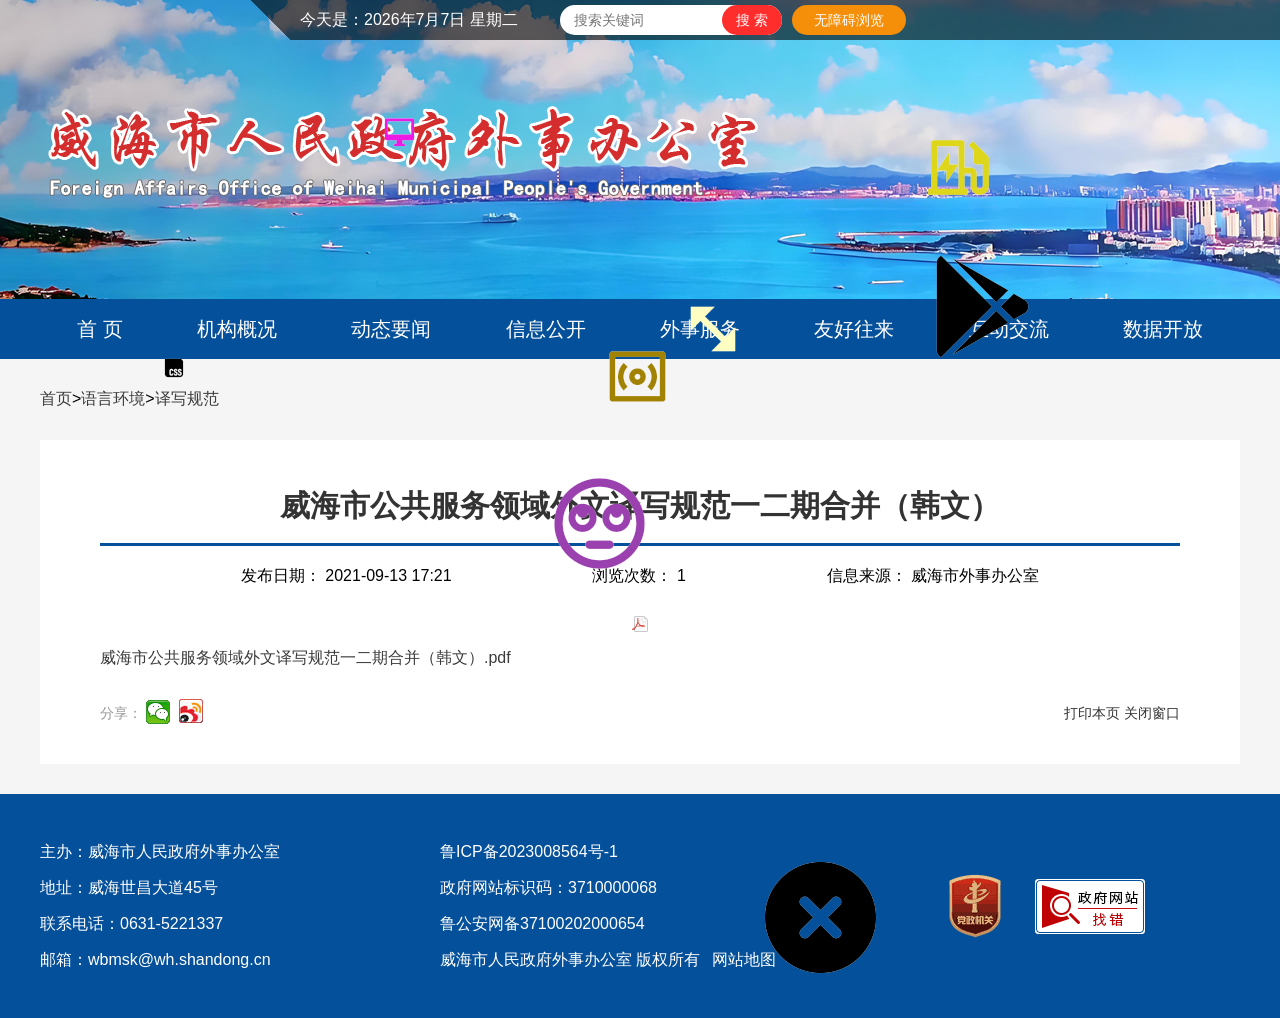  I want to click on enable surround sound audio output, so click(637, 376).